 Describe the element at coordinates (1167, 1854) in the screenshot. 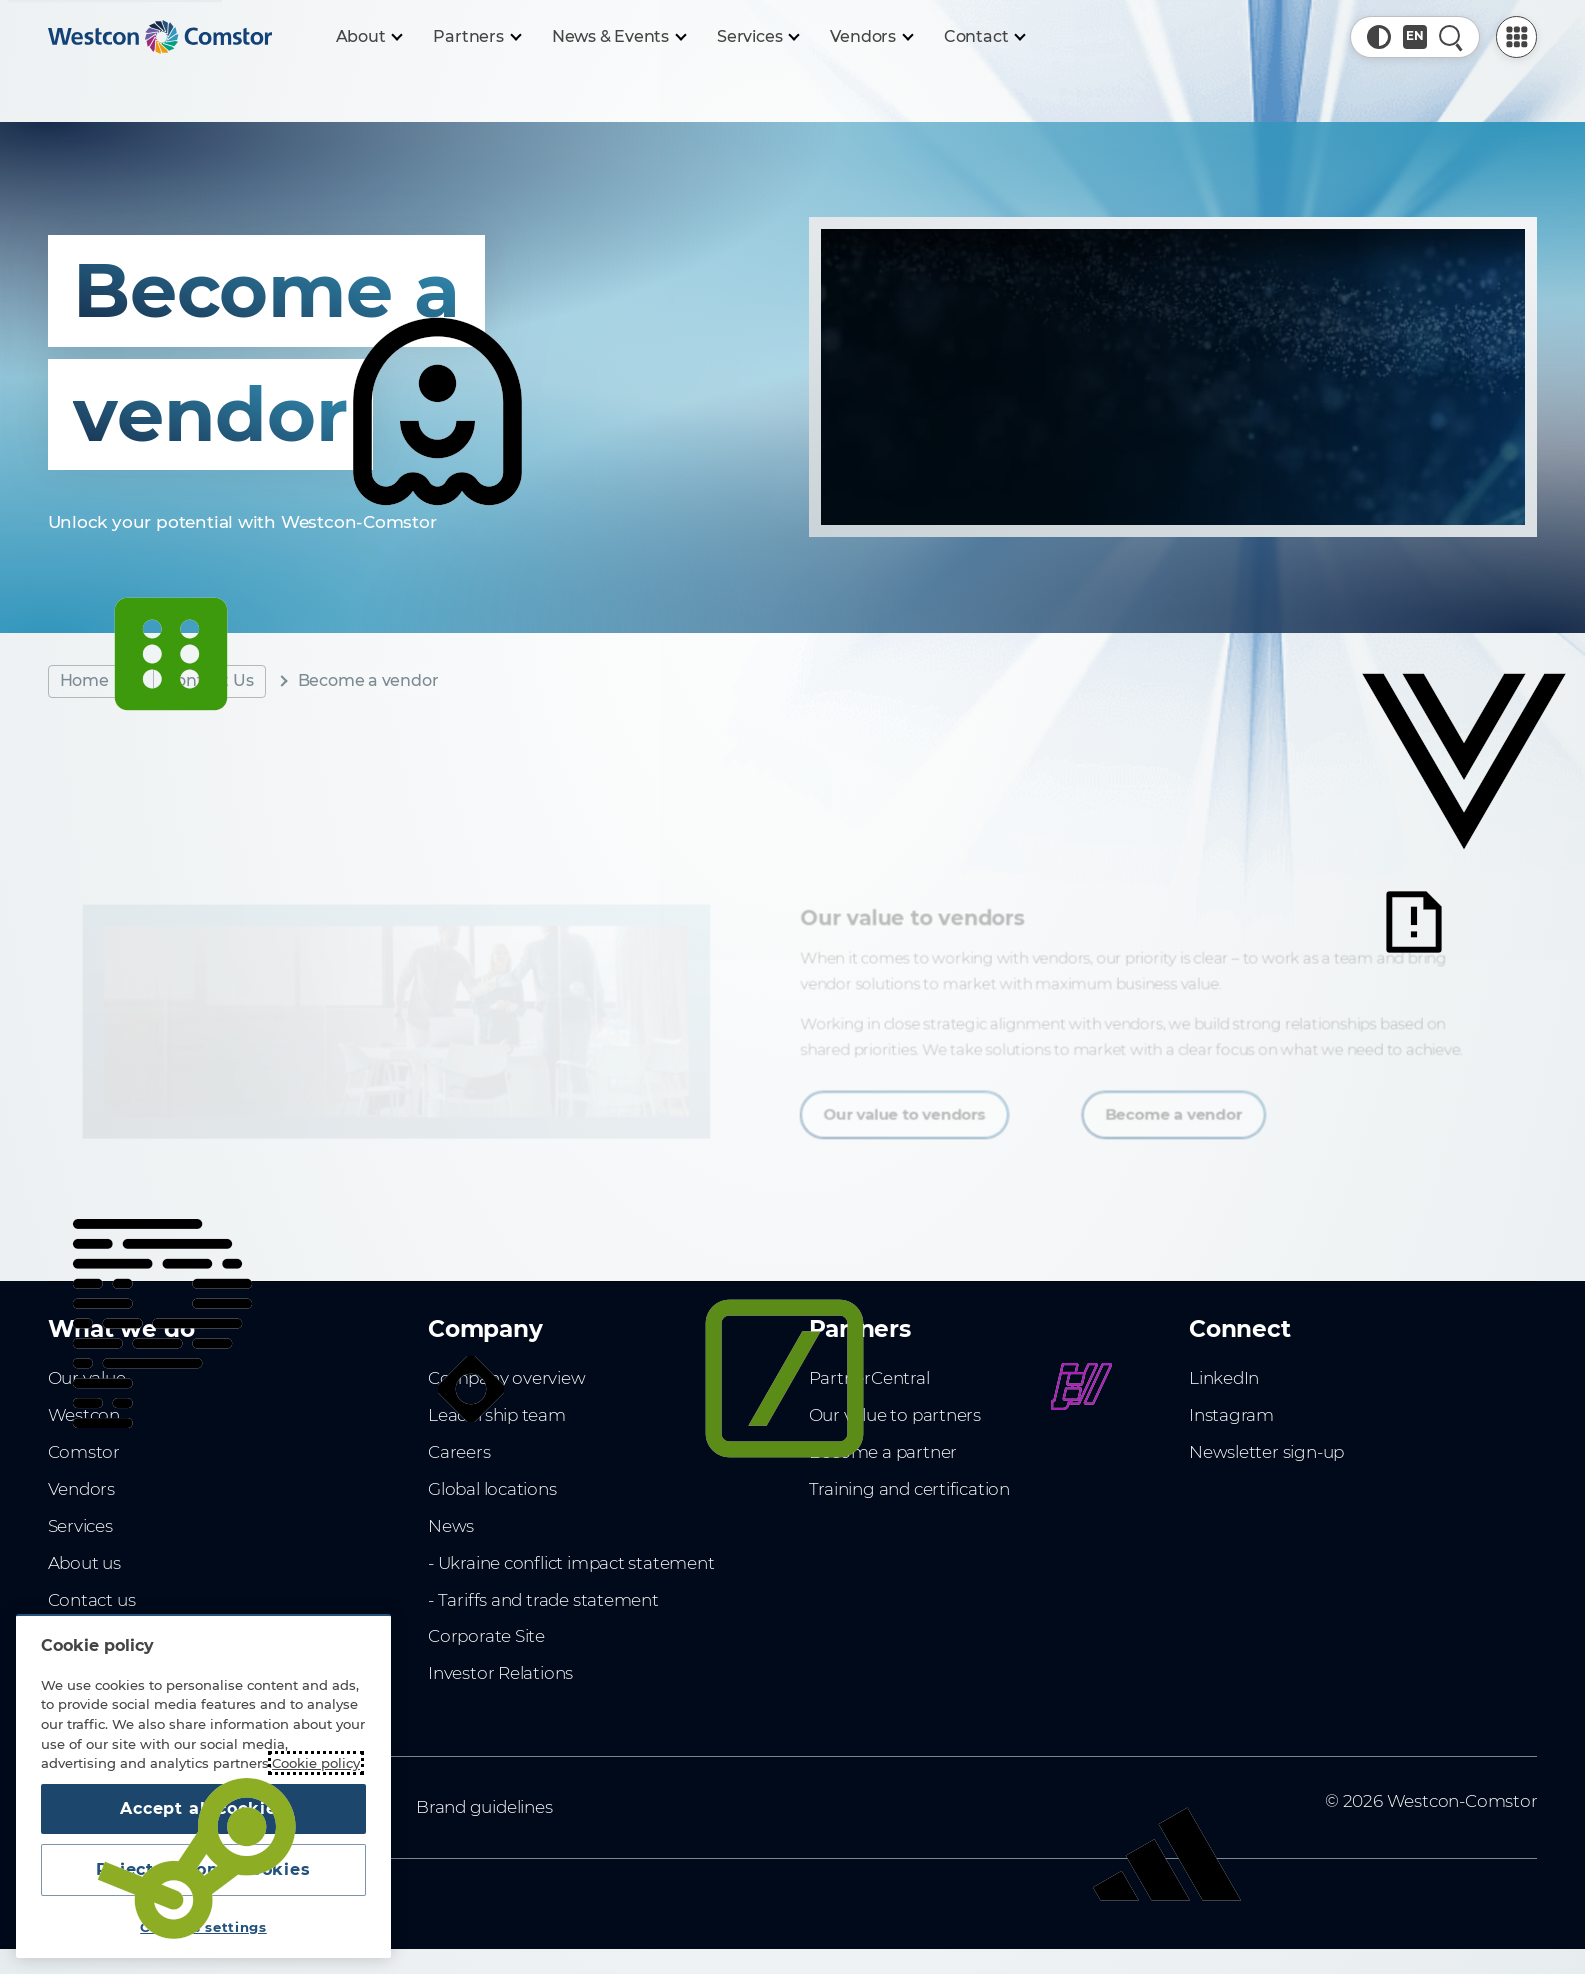

I see `adidas brand logo` at that location.